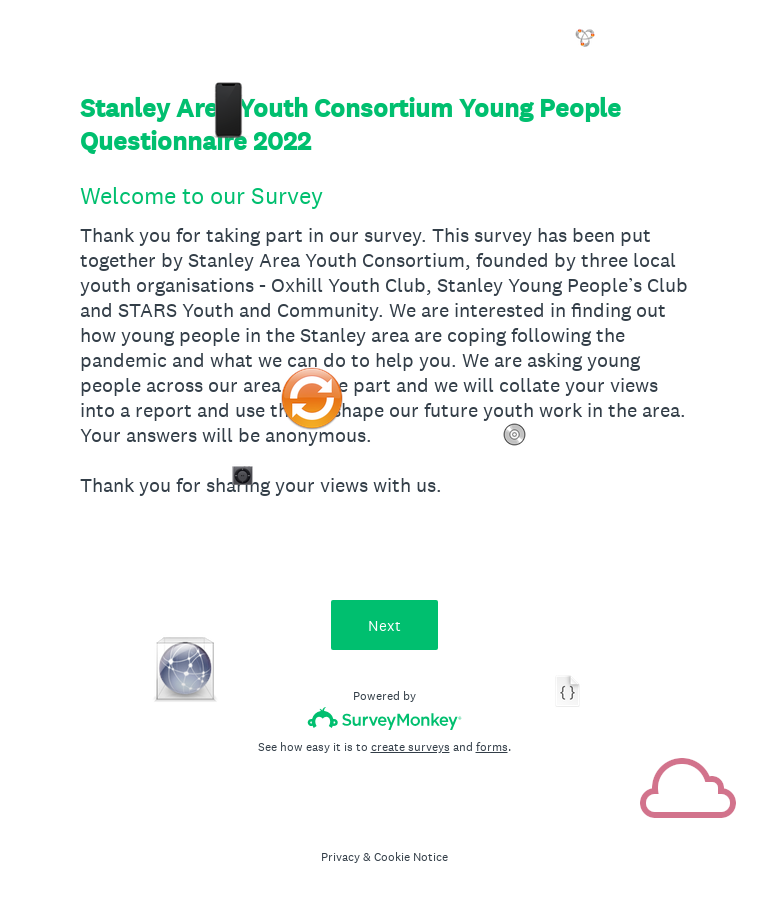  Describe the element at coordinates (514, 434) in the screenshot. I see `access optical disc drive in sidebar` at that location.